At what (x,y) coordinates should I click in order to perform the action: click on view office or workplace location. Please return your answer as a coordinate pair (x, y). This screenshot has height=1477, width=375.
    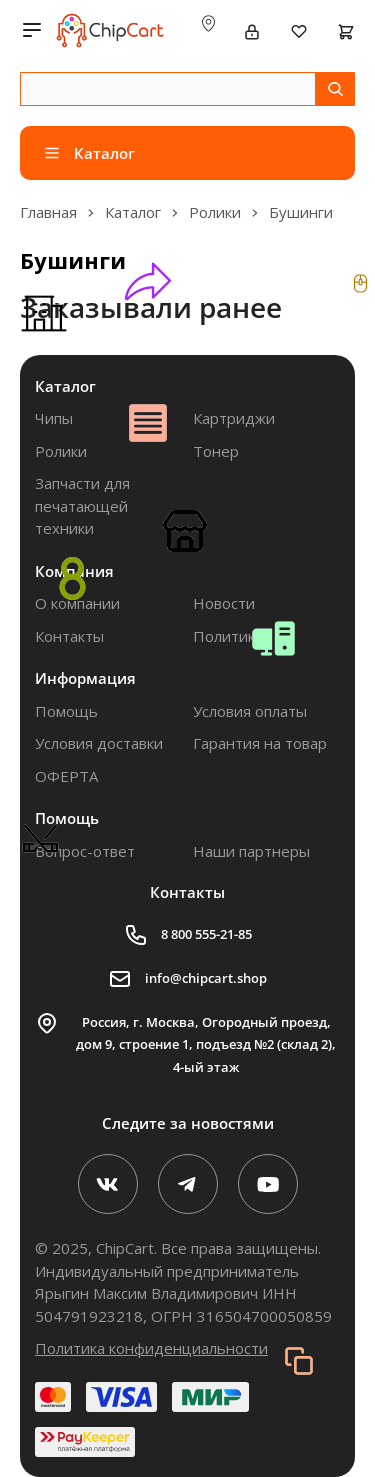
    Looking at the image, I should click on (42, 313).